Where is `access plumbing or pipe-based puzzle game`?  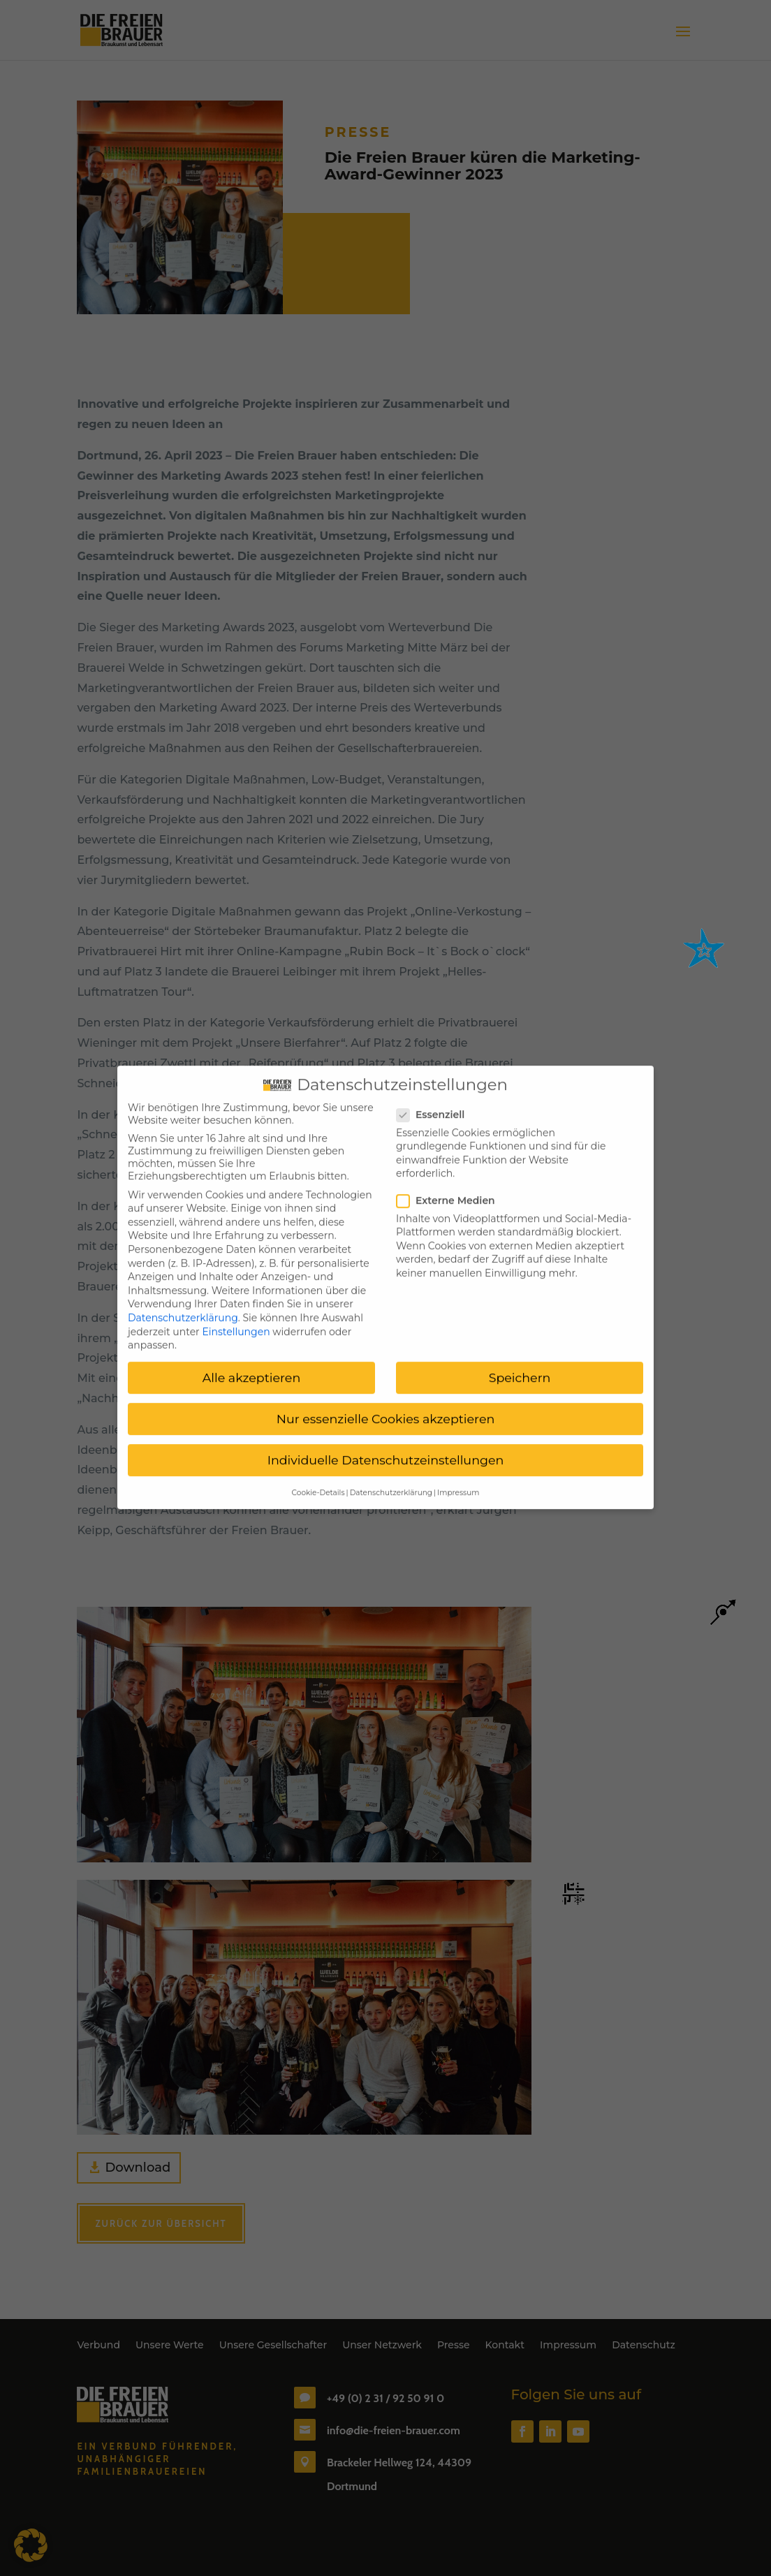 access plumbing or pipe-based puzzle game is located at coordinates (573, 1894).